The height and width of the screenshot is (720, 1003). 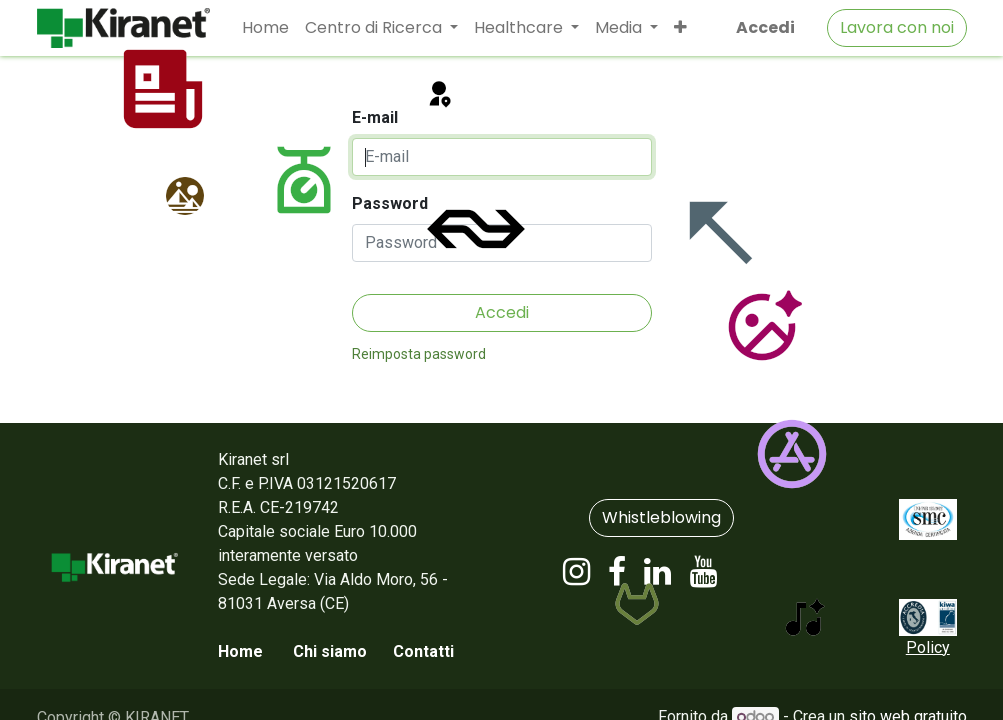 What do you see at coordinates (762, 327) in the screenshot?
I see `generate AI-enhanced image` at bounding box center [762, 327].